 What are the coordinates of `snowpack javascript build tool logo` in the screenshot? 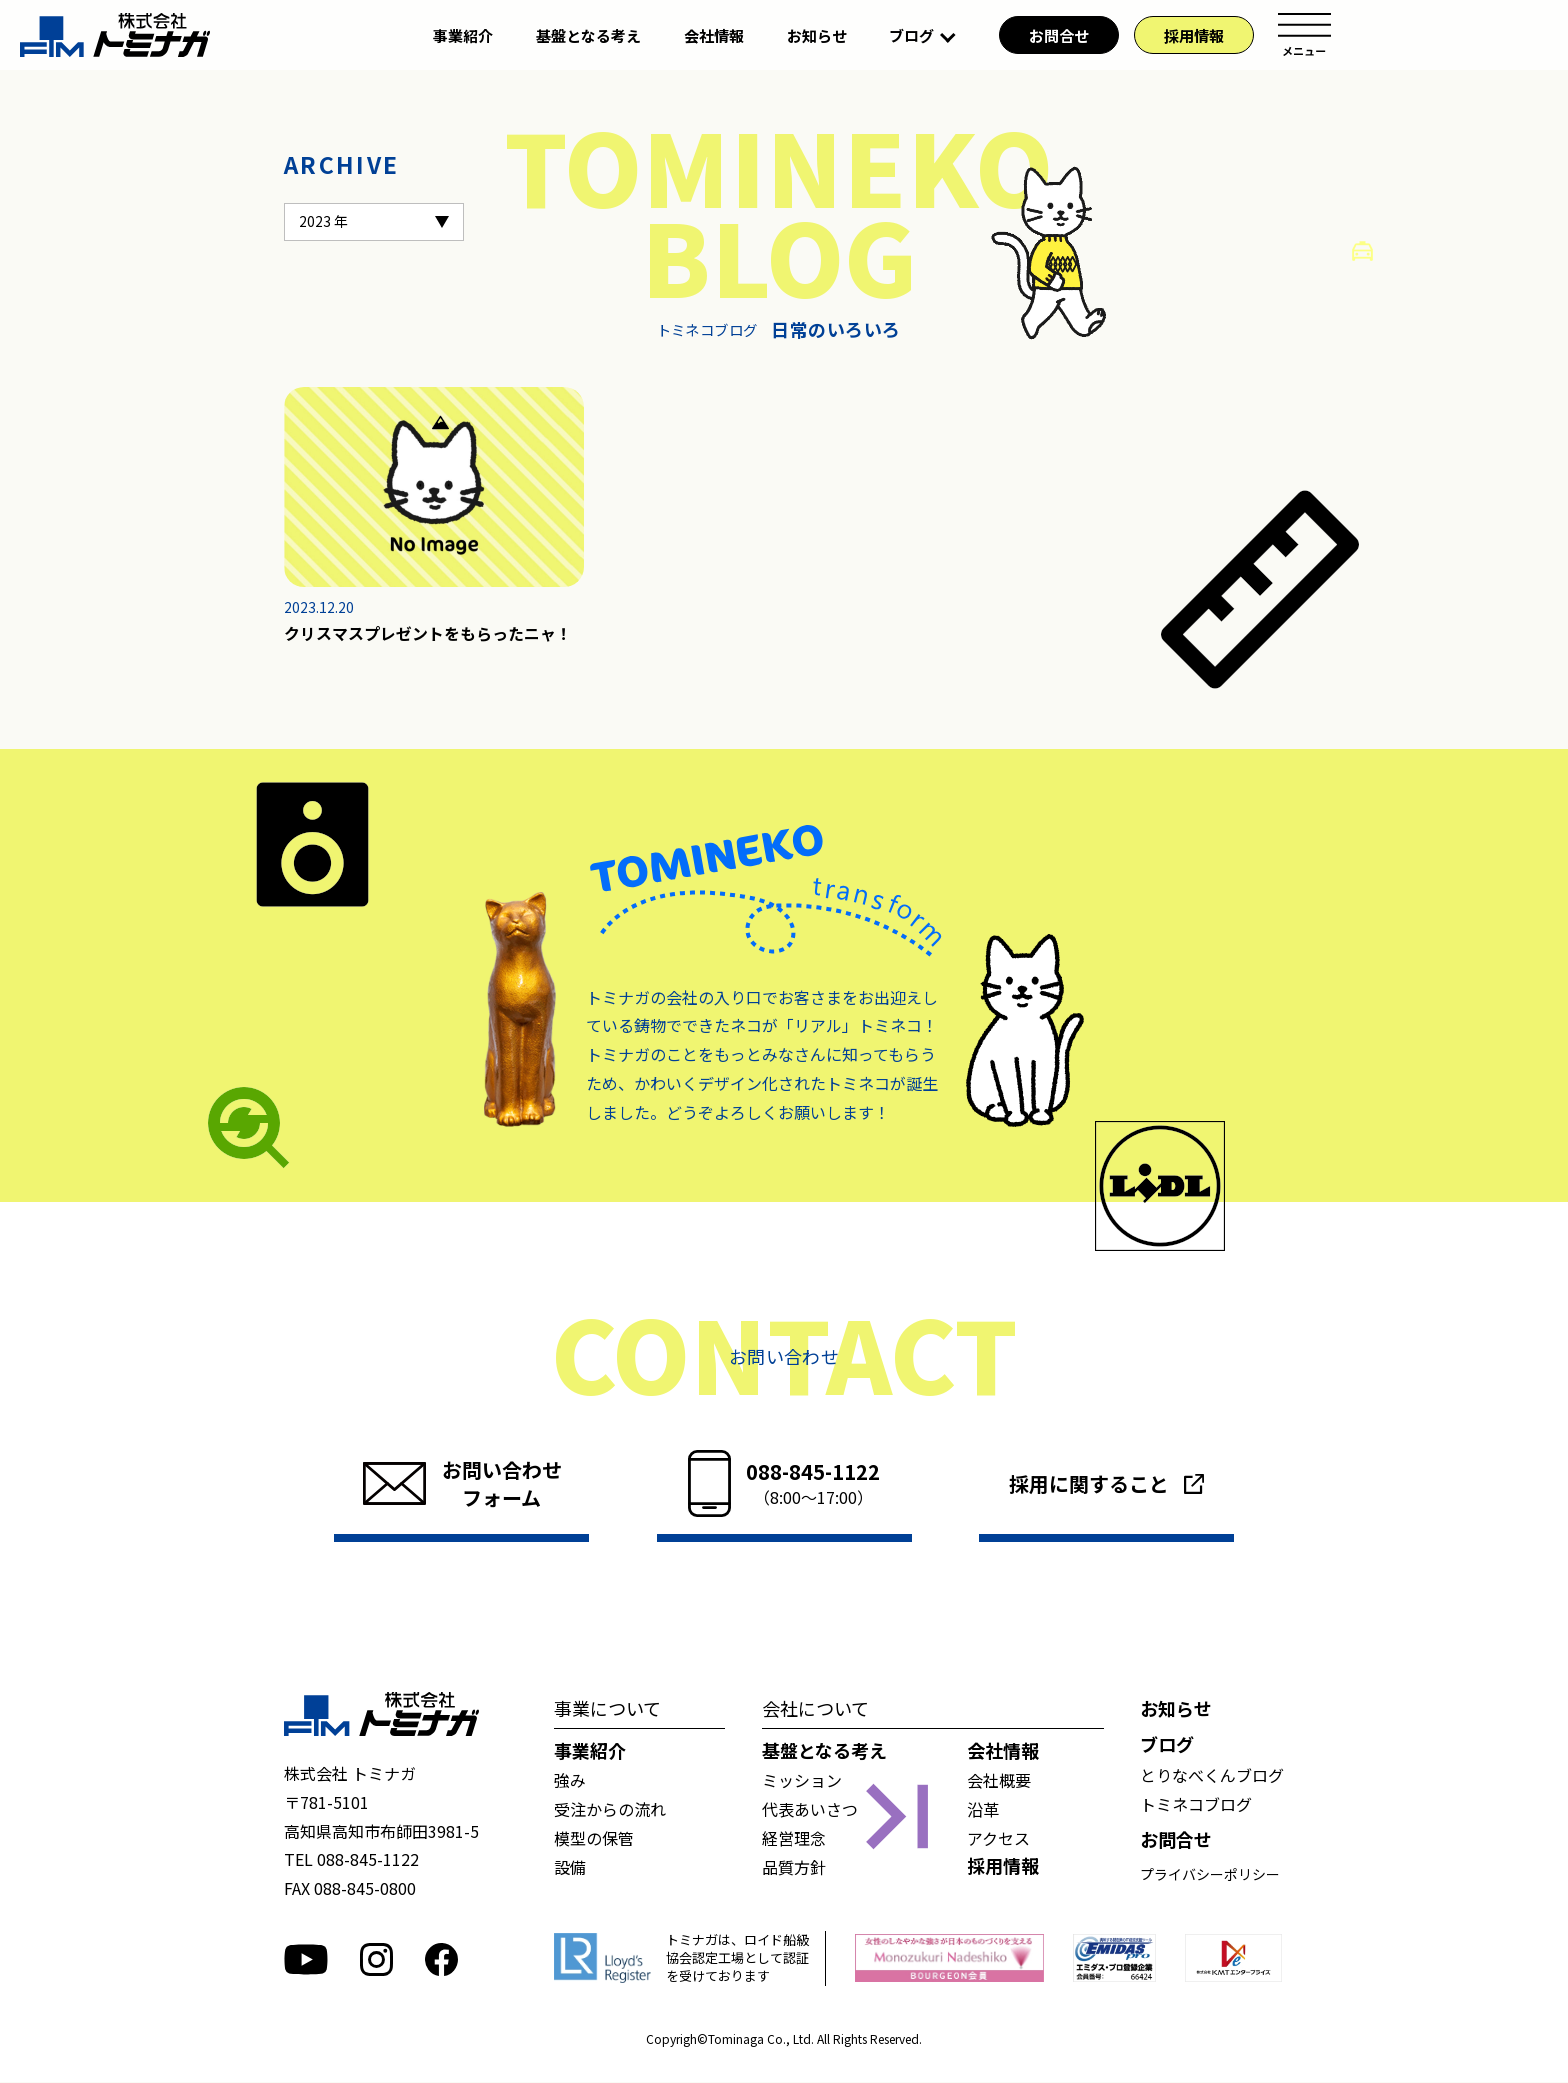 It's located at (440, 422).